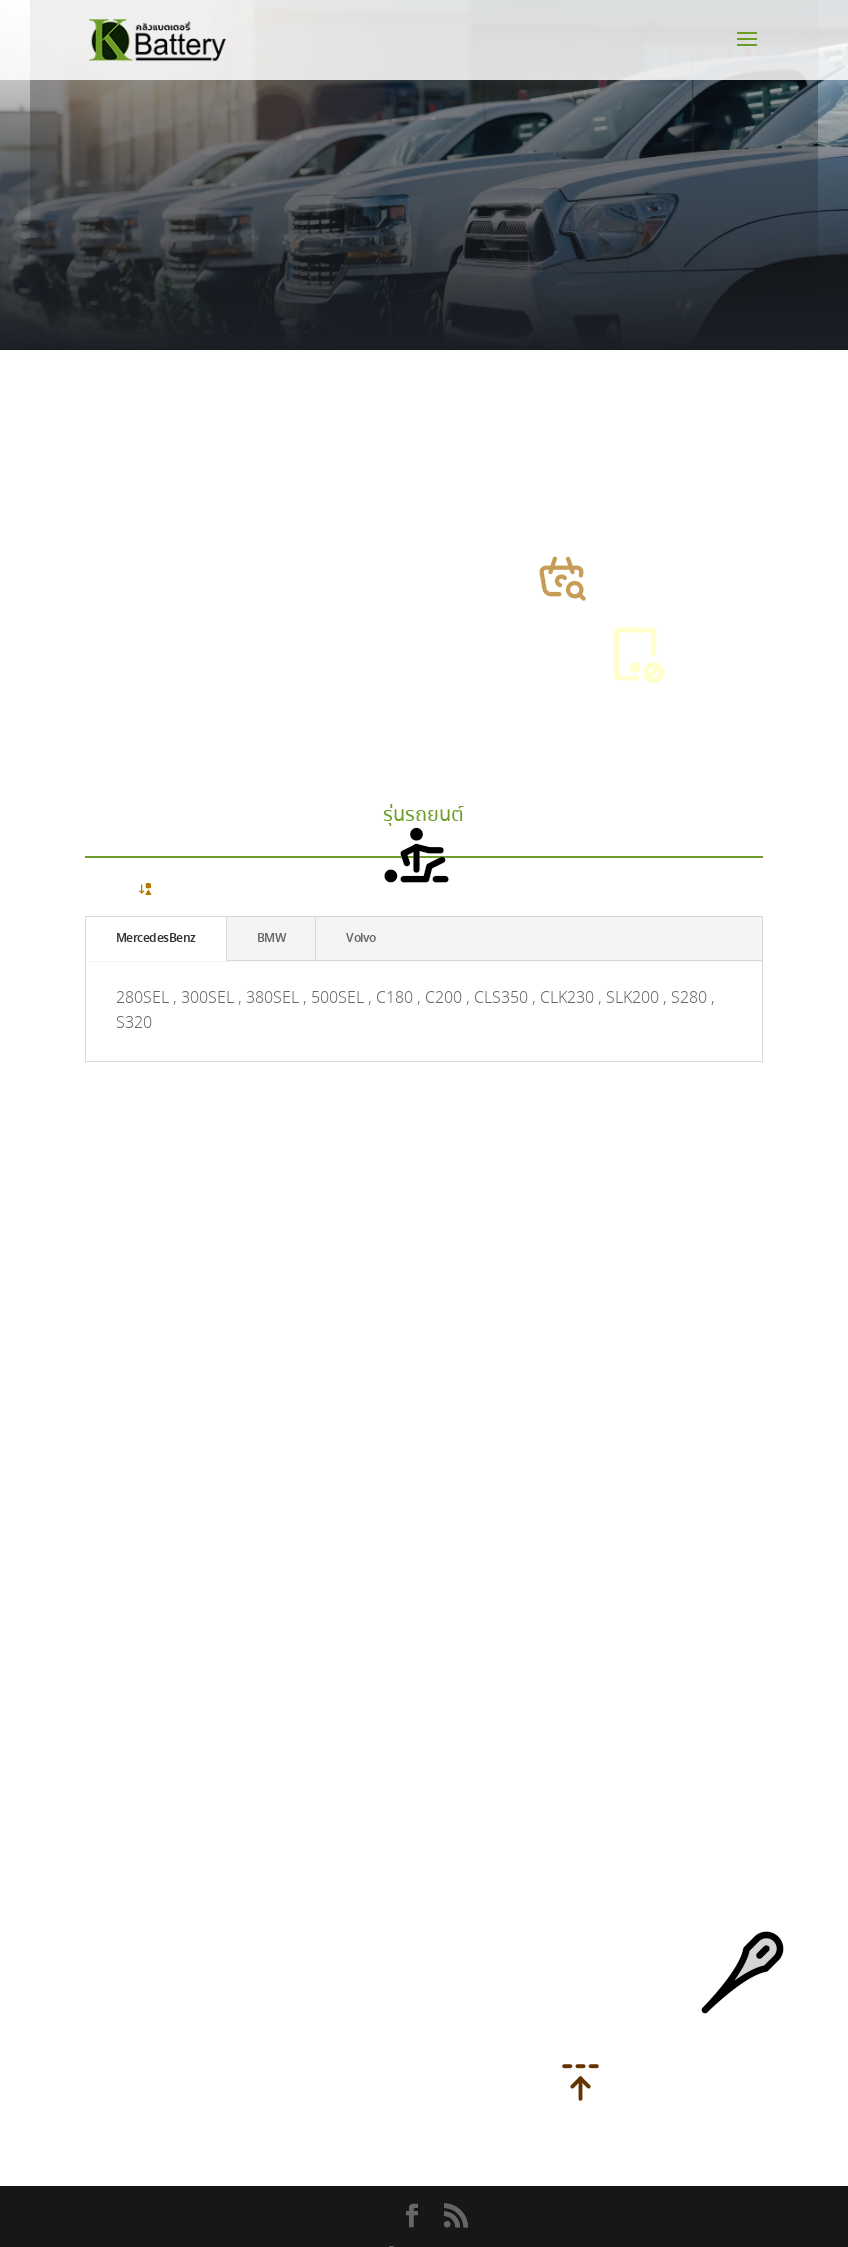  What do you see at coordinates (635, 654) in the screenshot?
I see `cancel tablet connection or pairing` at bounding box center [635, 654].